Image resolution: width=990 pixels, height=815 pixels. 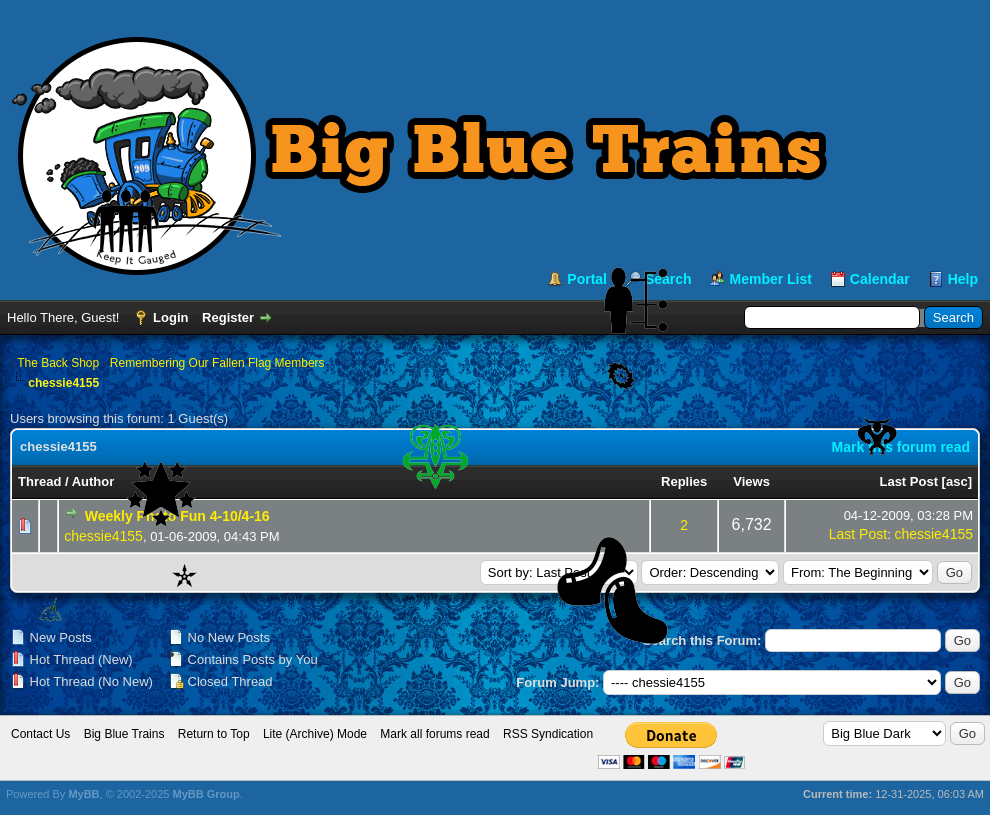 What do you see at coordinates (621, 376) in the screenshot?
I see `craft or upgrade saw-type weapons` at bounding box center [621, 376].